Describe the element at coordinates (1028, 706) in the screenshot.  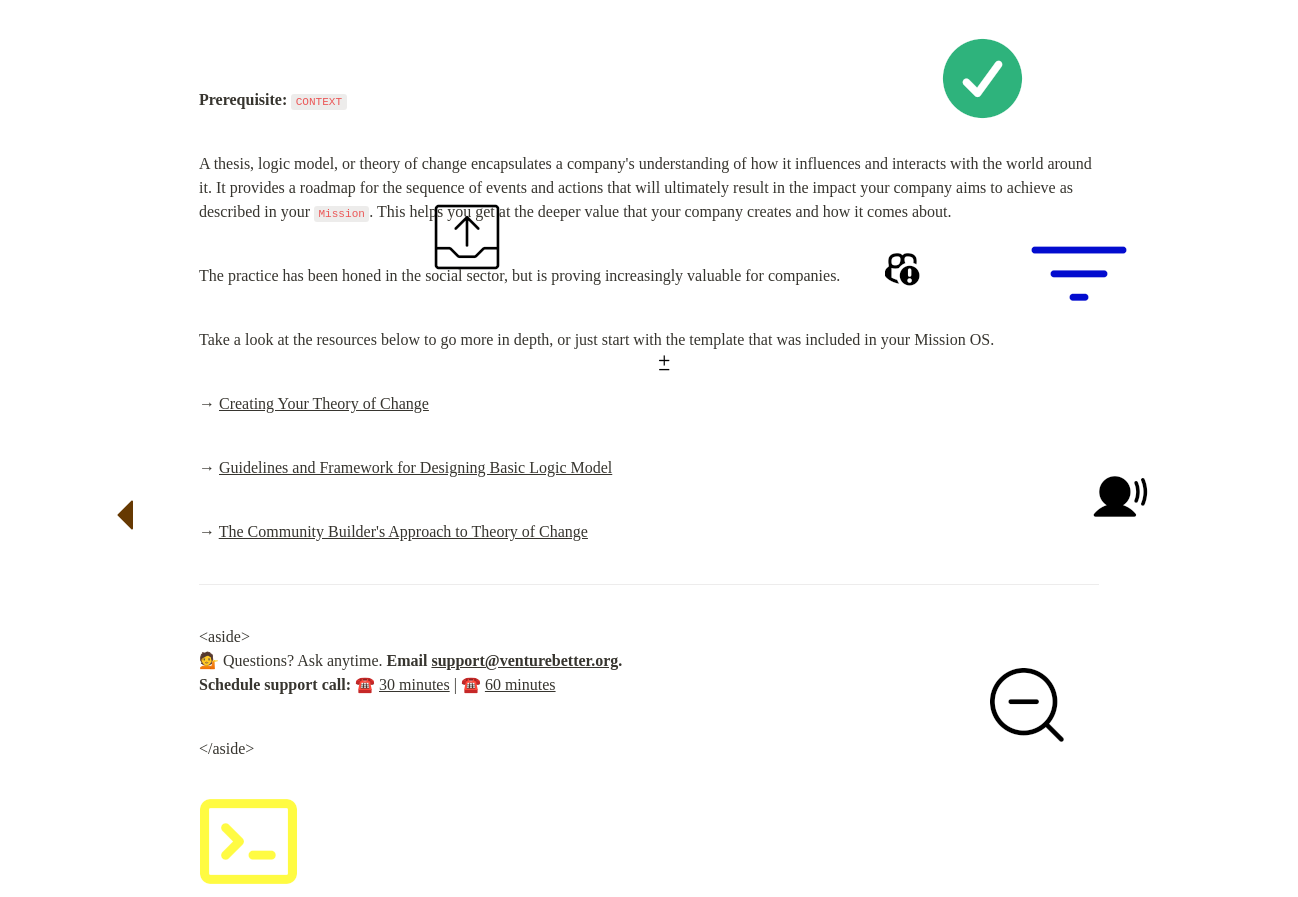
I see `zoom out to see more content` at that location.